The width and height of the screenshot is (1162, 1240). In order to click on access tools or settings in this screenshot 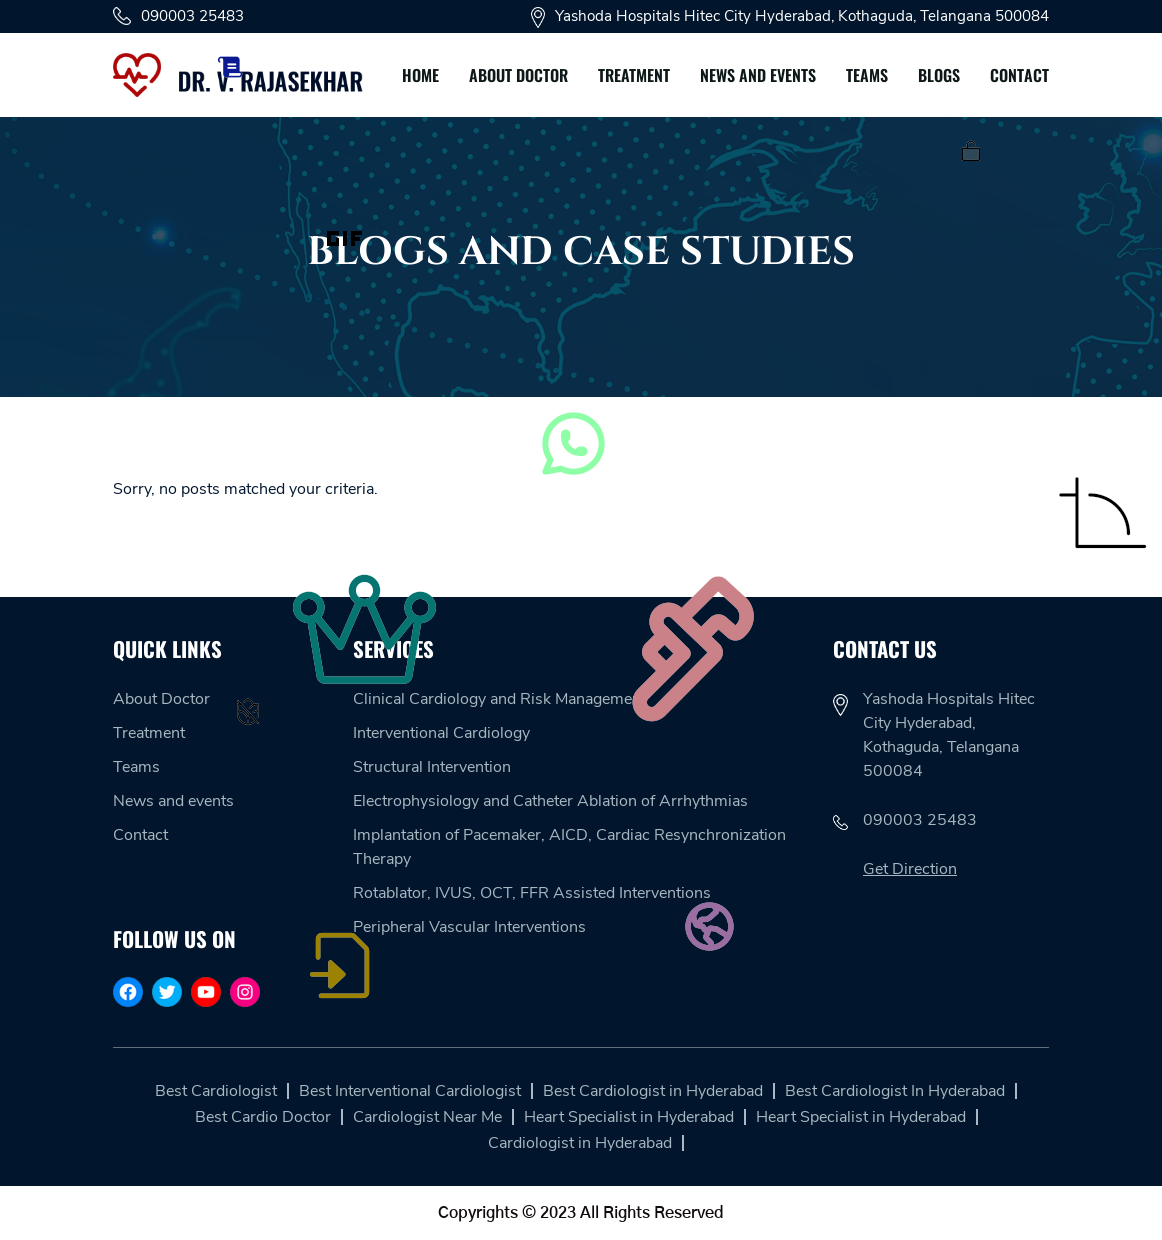, I will do `click(692, 650)`.